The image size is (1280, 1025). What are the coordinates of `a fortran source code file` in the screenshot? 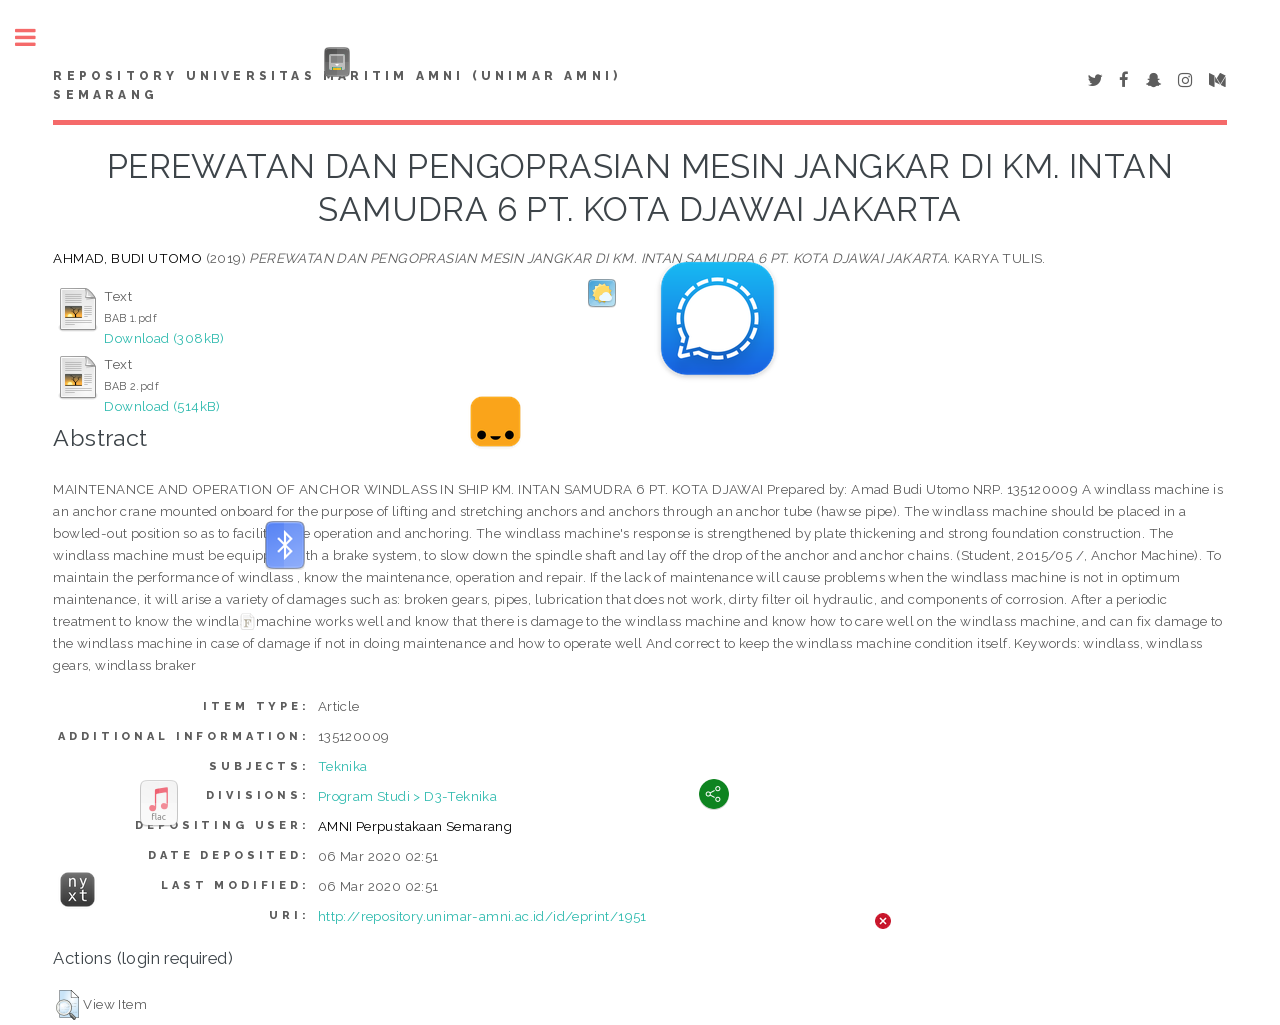 It's located at (247, 621).